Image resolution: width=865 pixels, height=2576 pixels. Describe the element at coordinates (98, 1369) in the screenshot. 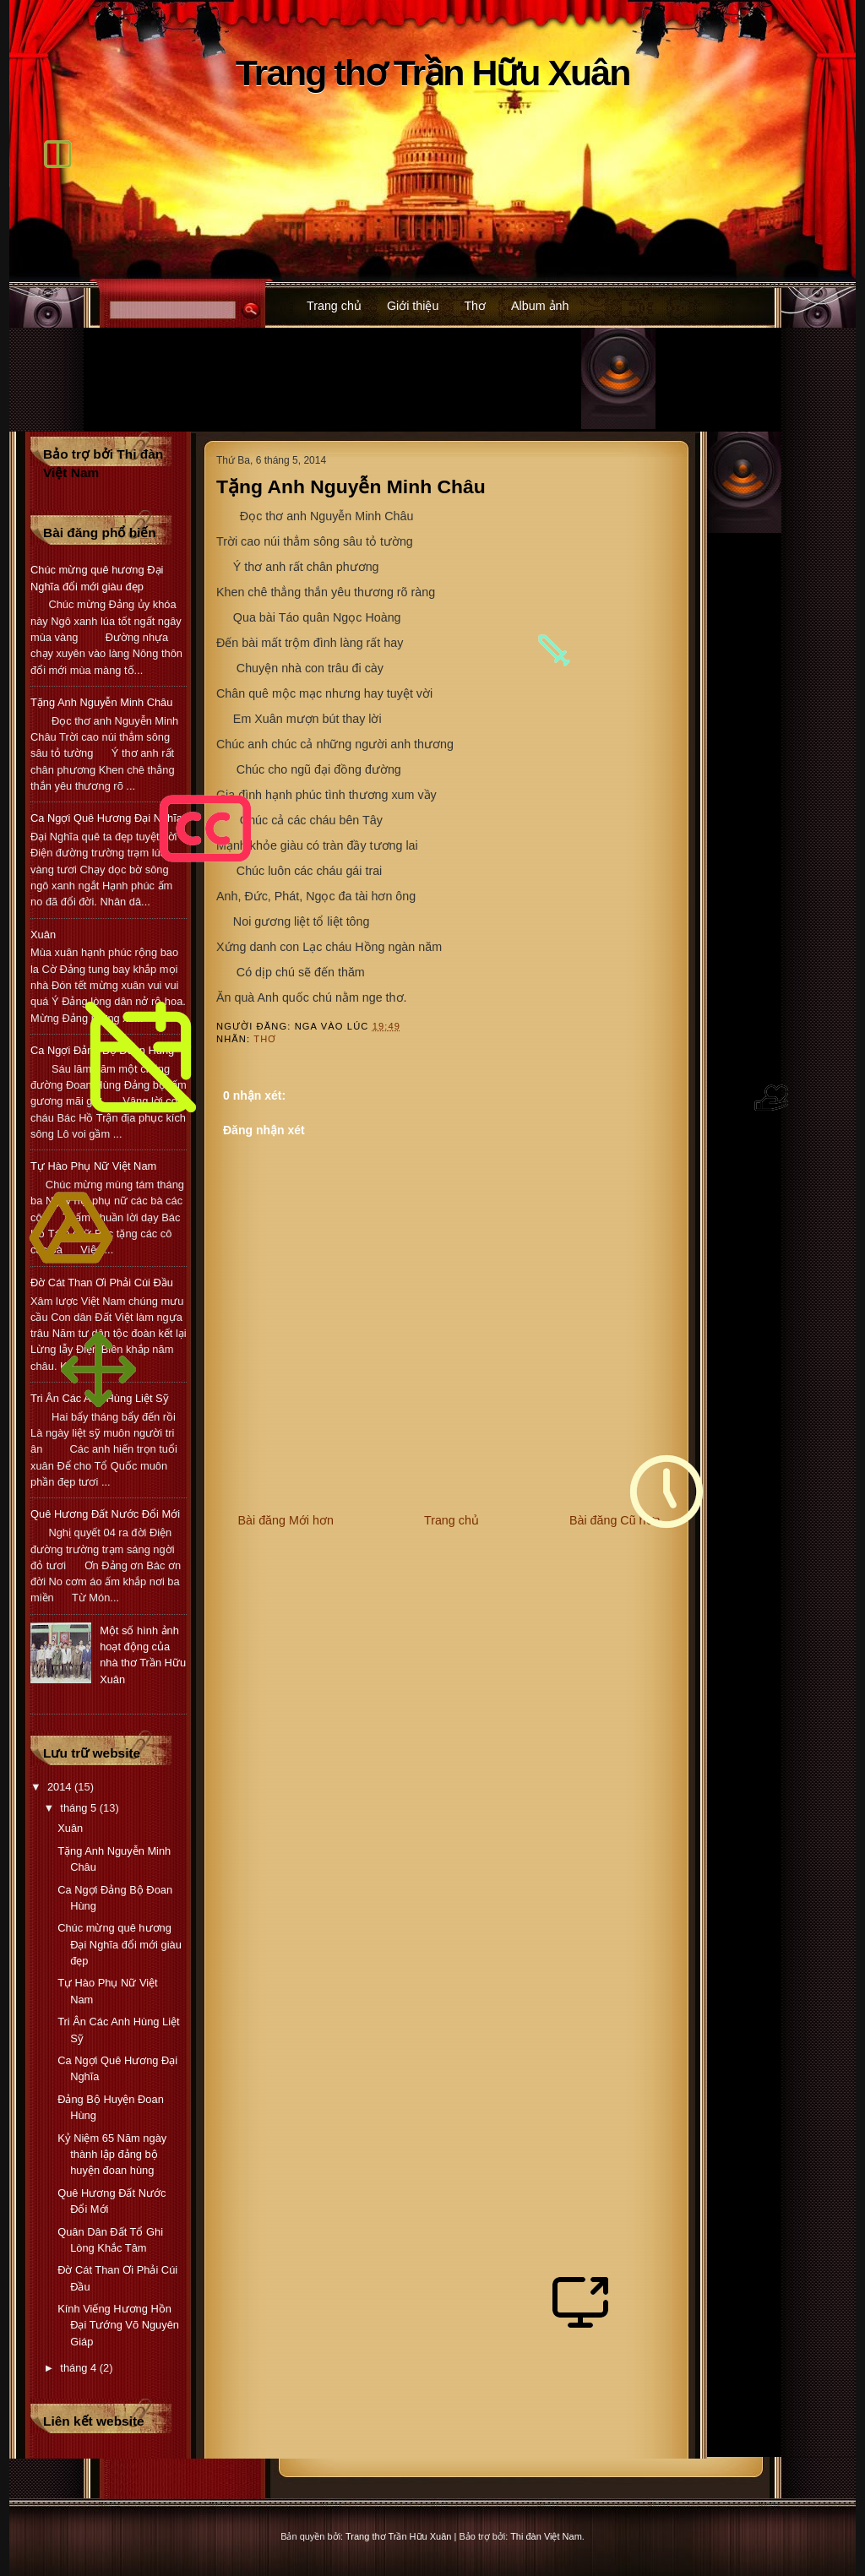

I see `move or reposition an element` at that location.